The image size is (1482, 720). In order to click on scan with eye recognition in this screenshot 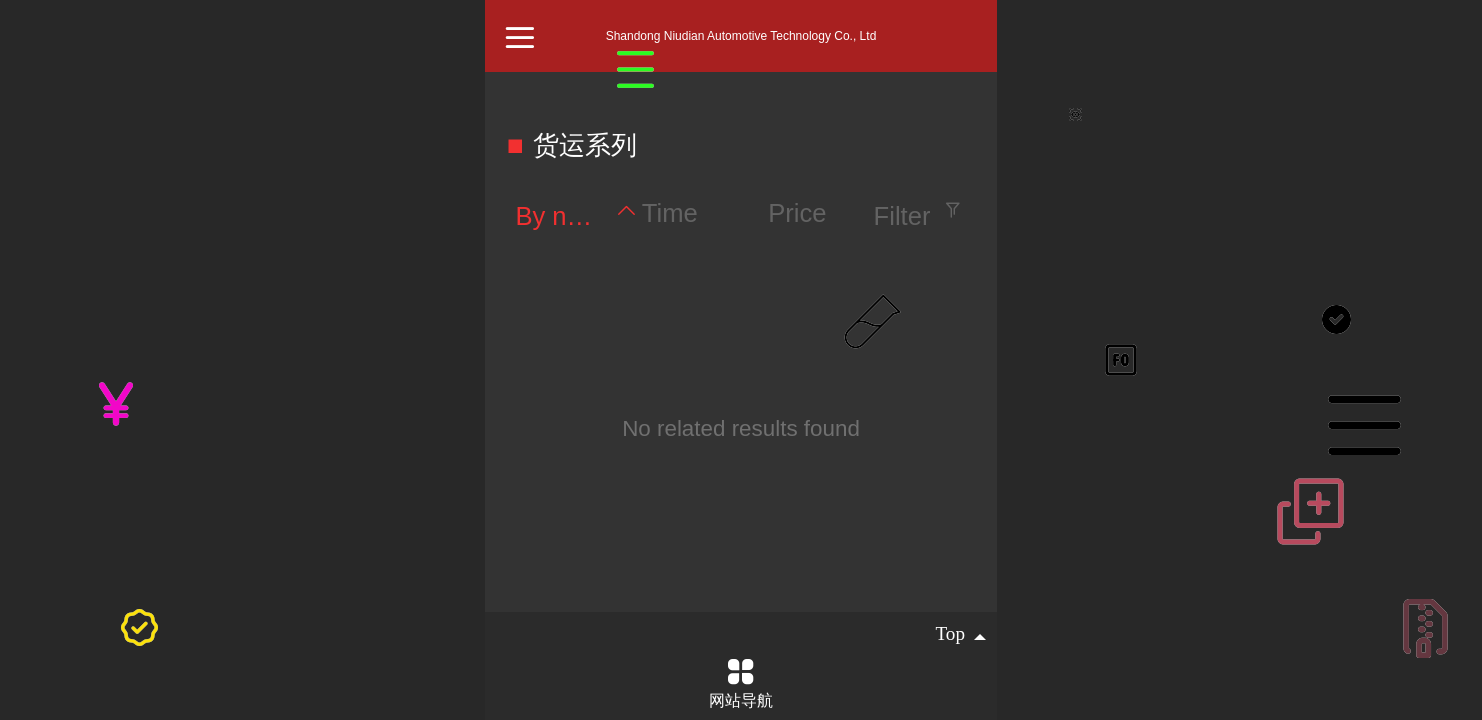, I will do `click(1075, 114)`.